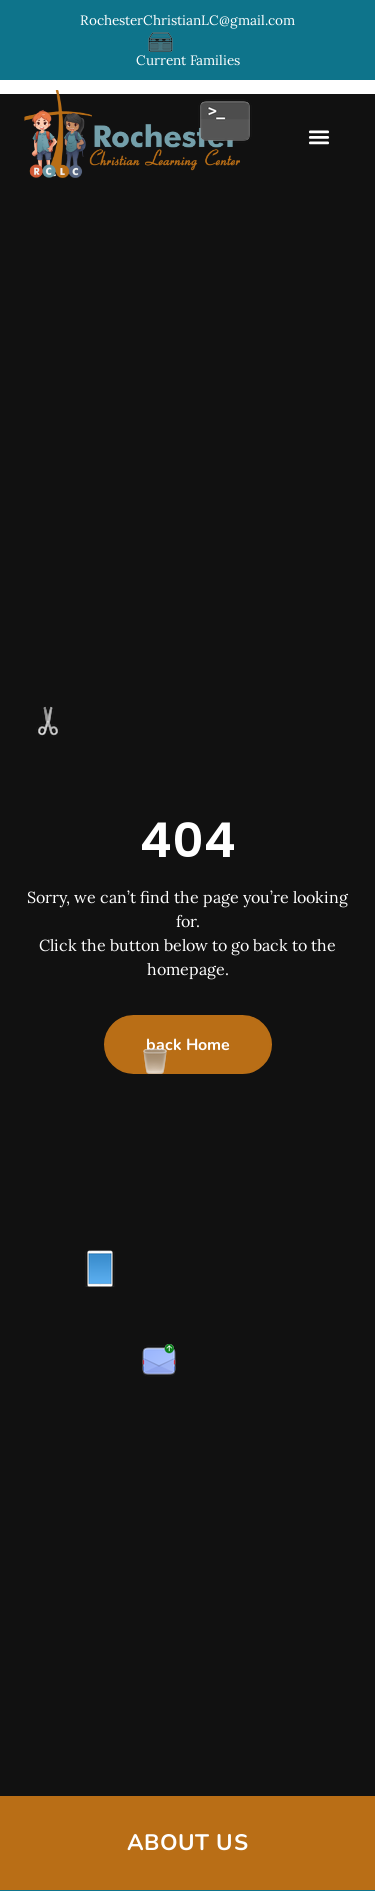 Image resolution: width=375 pixels, height=1891 pixels. I want to click on access xserve in sidebar, so click(160, 41).